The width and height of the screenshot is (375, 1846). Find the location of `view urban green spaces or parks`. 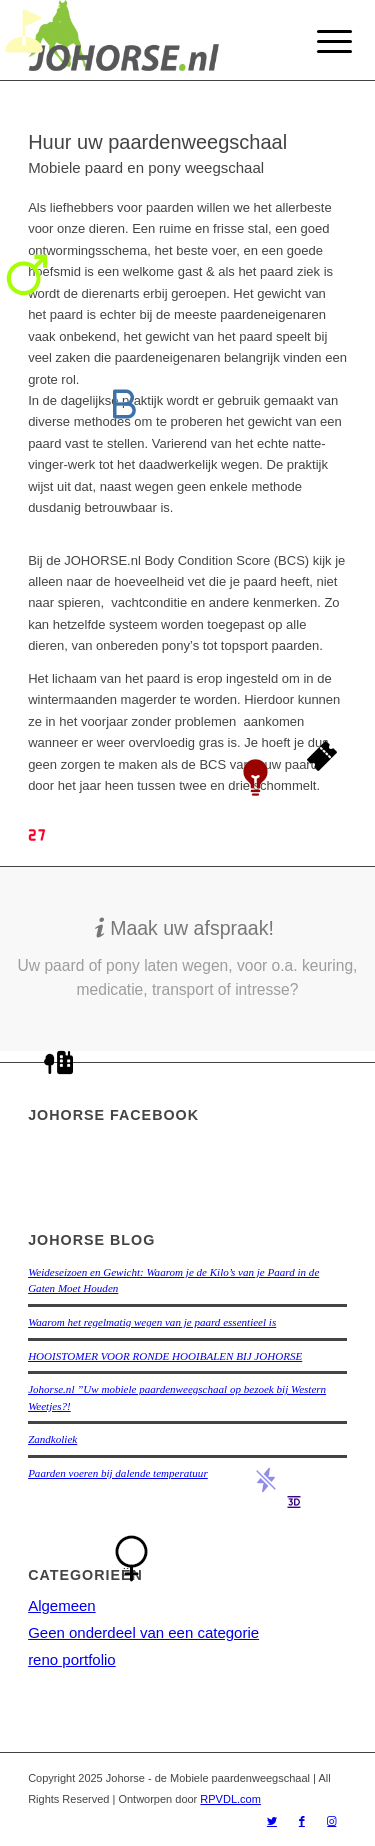

view urban green spaces or parks is located at coordinates (58, 1062).